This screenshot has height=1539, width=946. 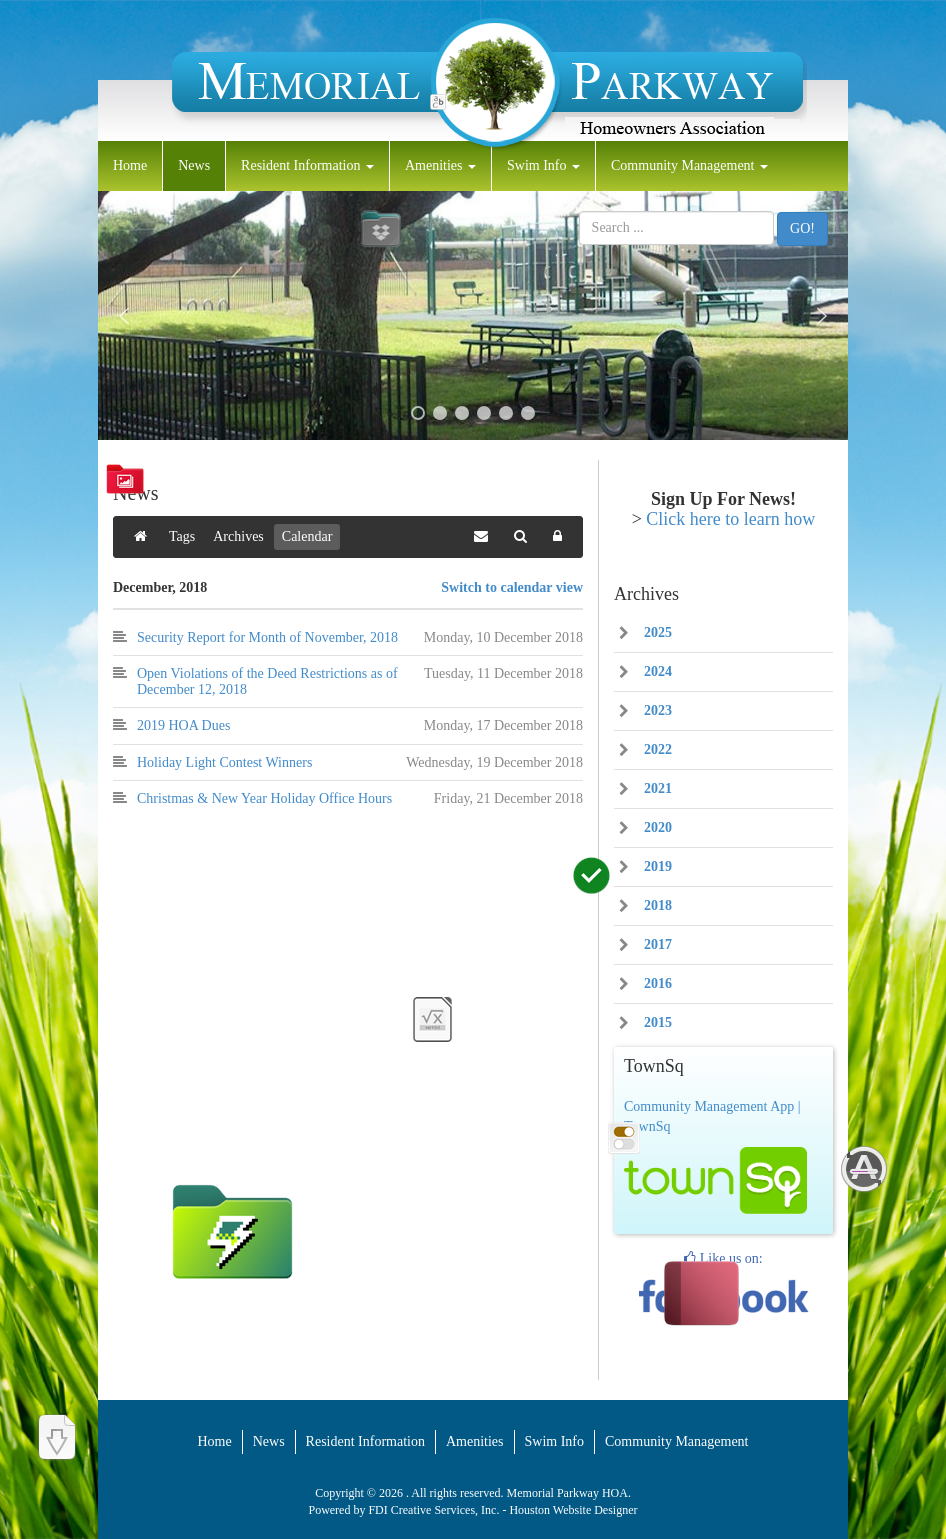 I want to click on open your dropbox synced folder, so click(x=381, y=228).